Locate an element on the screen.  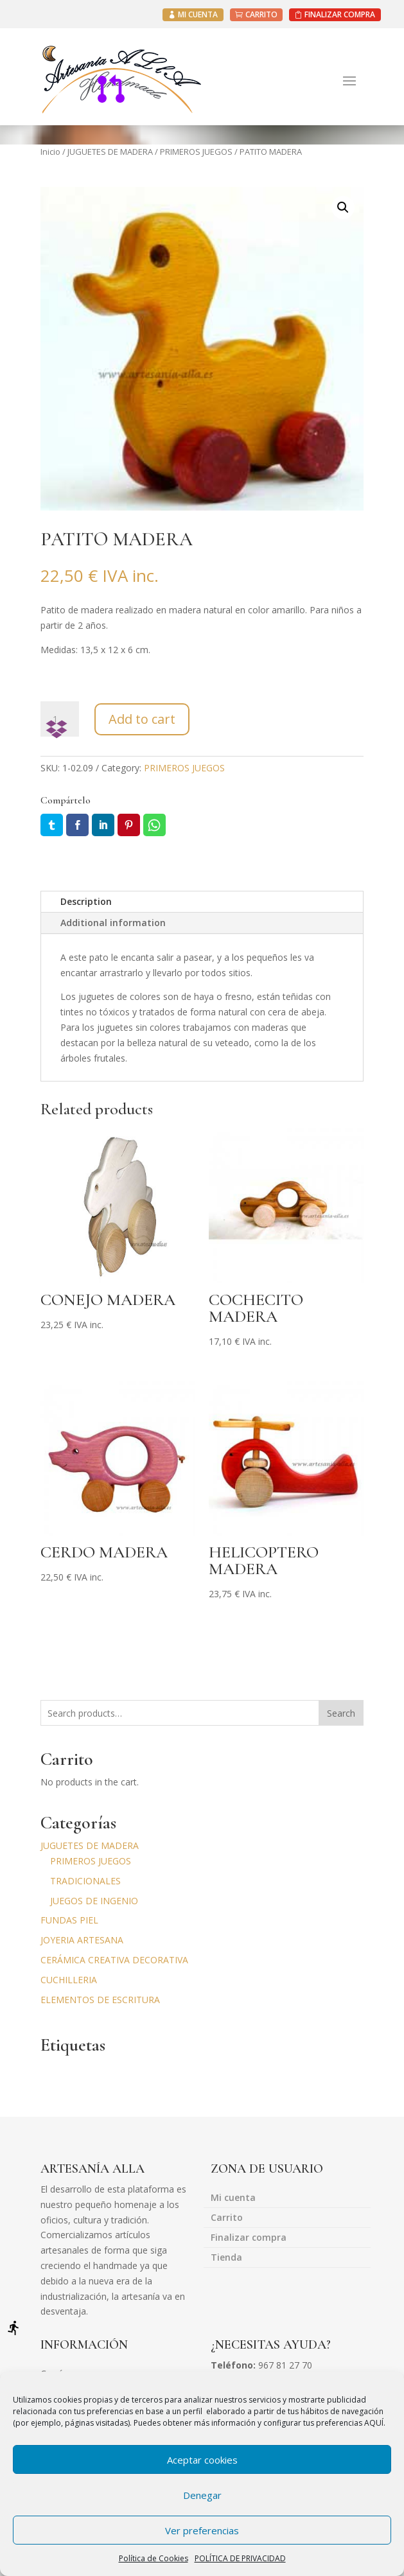
start running or jogging activity is located at coordinates (13, 2327).